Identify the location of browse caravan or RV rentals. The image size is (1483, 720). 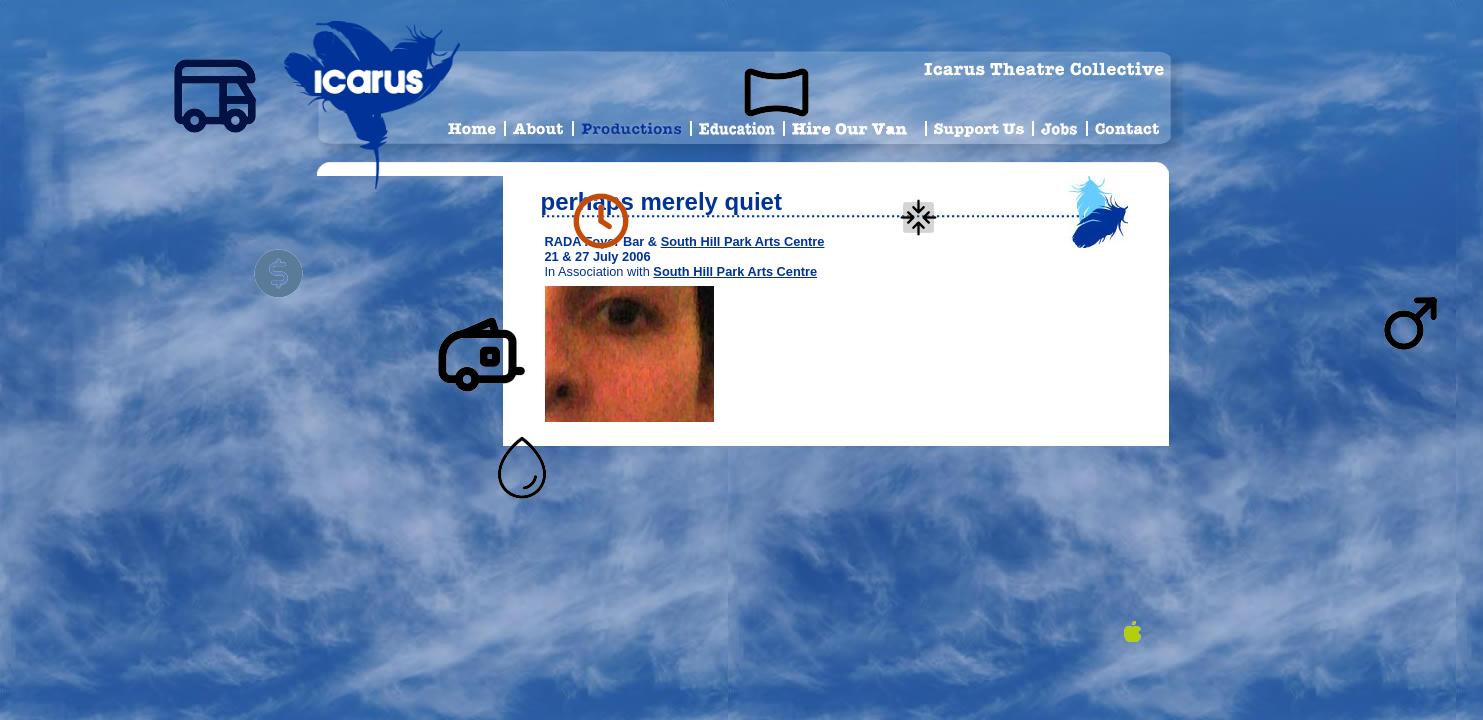
(479, 354).